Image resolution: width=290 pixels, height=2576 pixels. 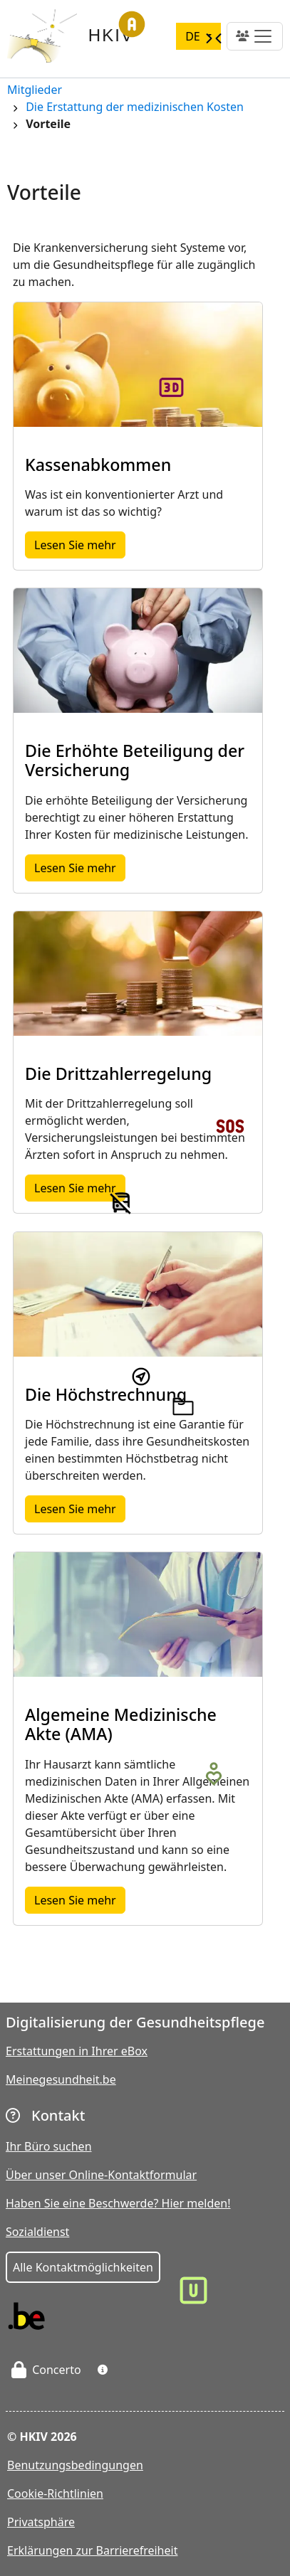 What do you see at coordinates (214, 38) in the screenshot?
I see `collapse or minimize a panel` at bounding box center [214, 38].